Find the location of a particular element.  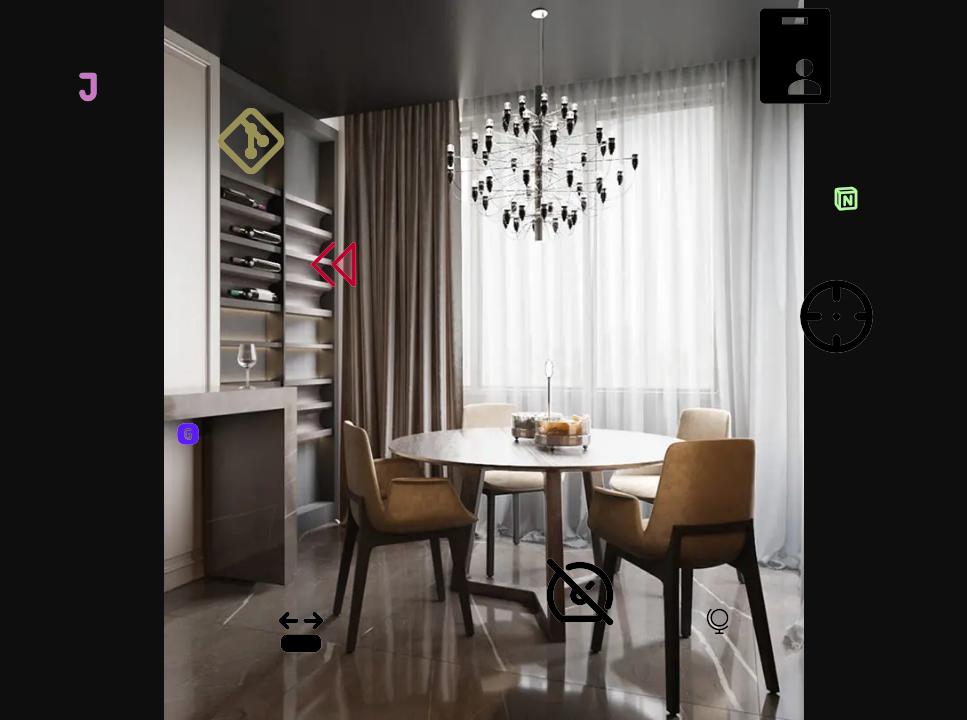

indicates items or sections starting with the letter J is located at coordinates (88, 87).